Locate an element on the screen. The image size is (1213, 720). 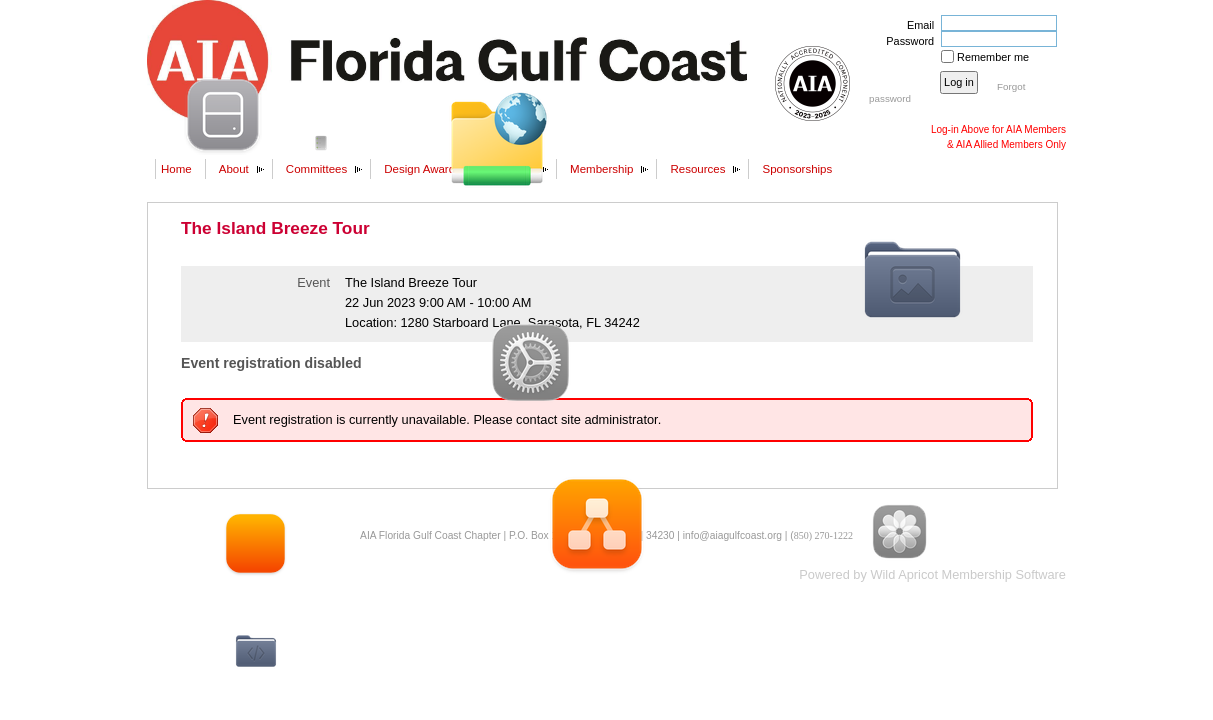
open your images folder is located at coordinates (912, 279).